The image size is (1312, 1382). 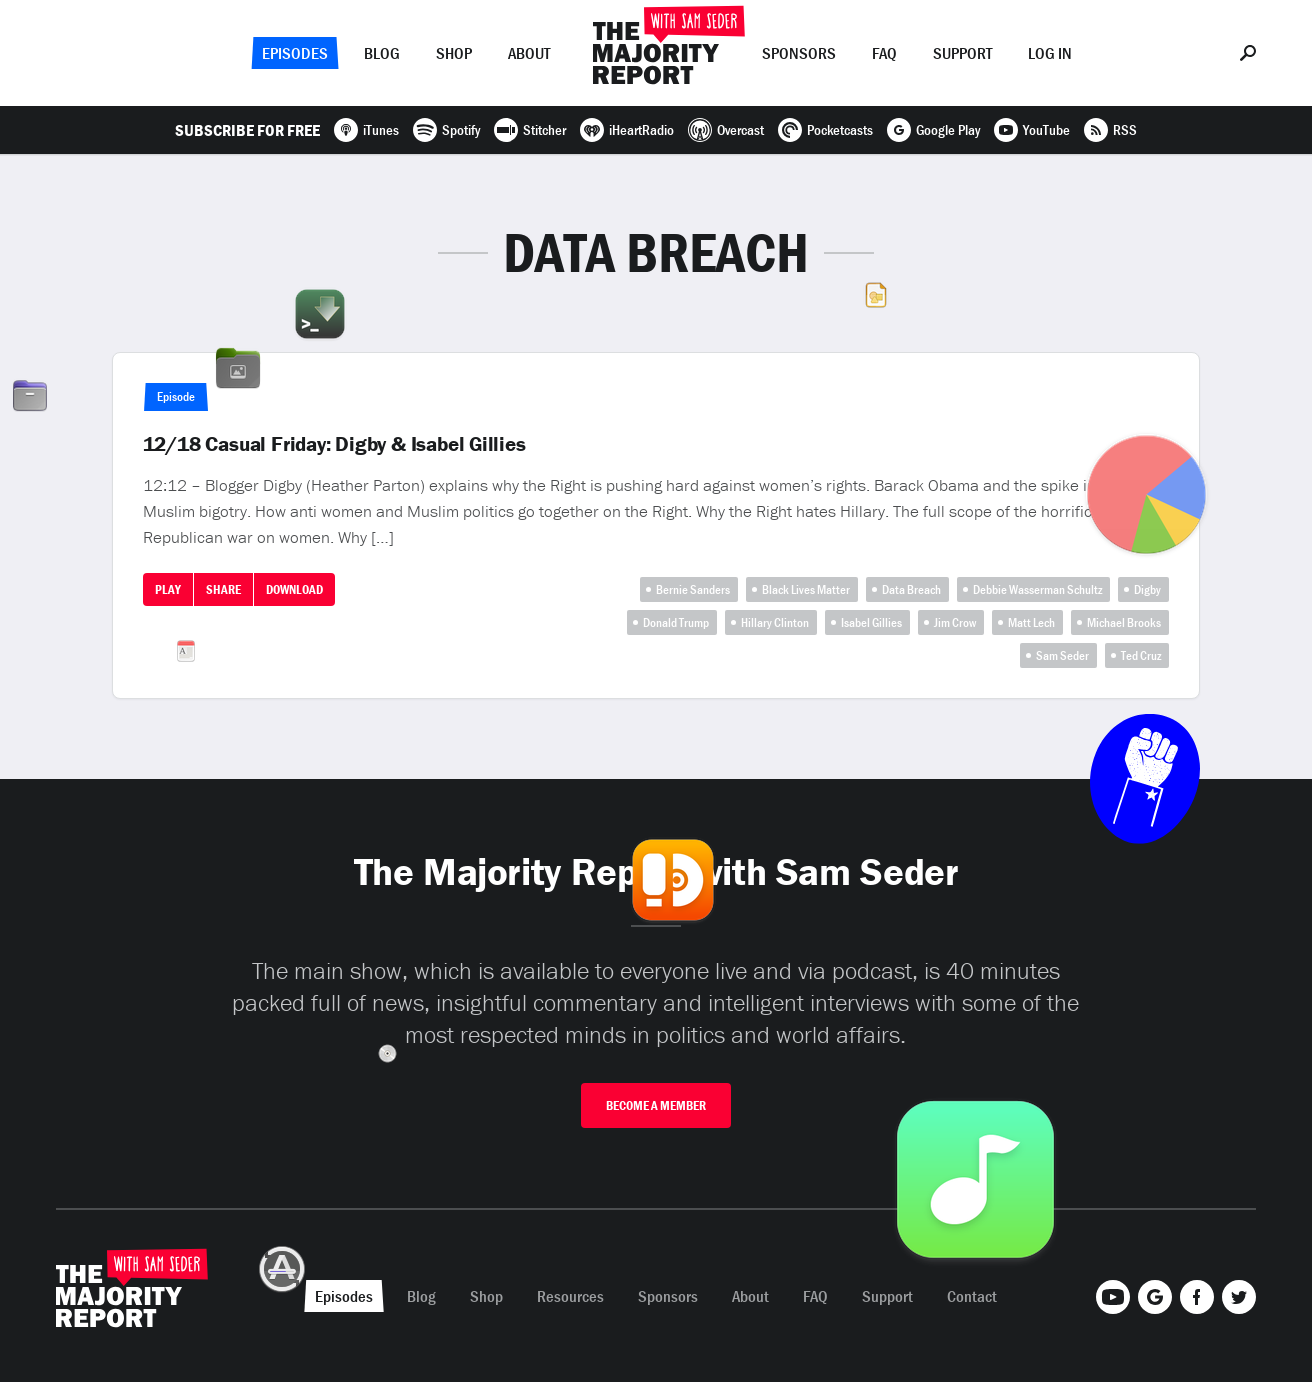 I want to click on open the files application, so click(x=30, y=395).